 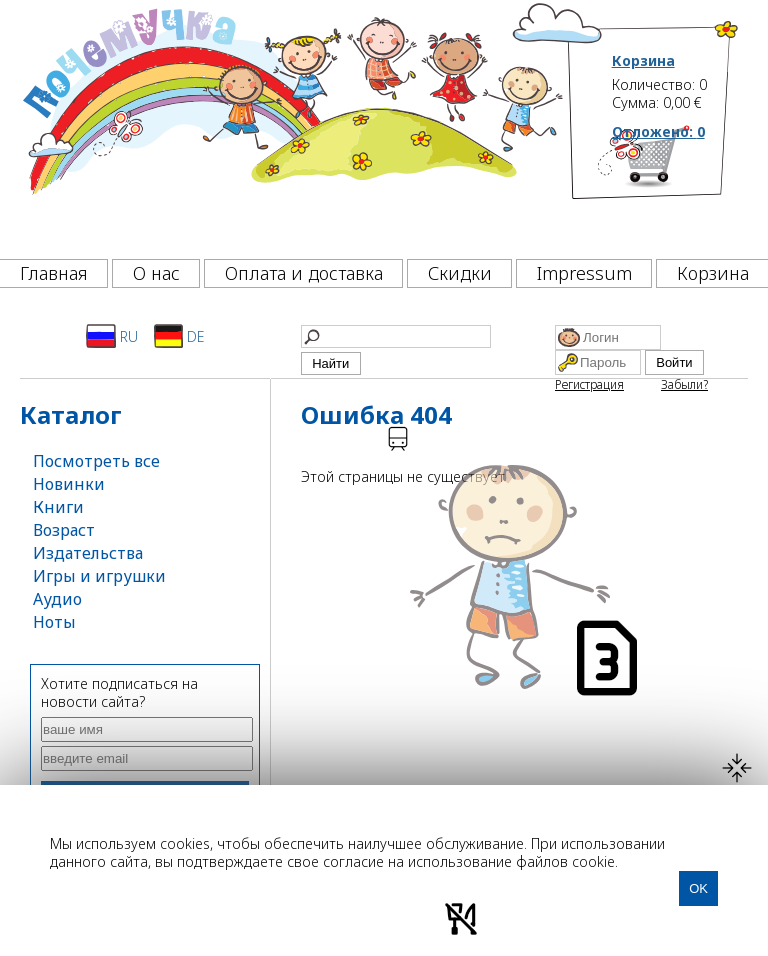 I want to click on collapse or minimize content from all directions, so click(x=737, y=768).